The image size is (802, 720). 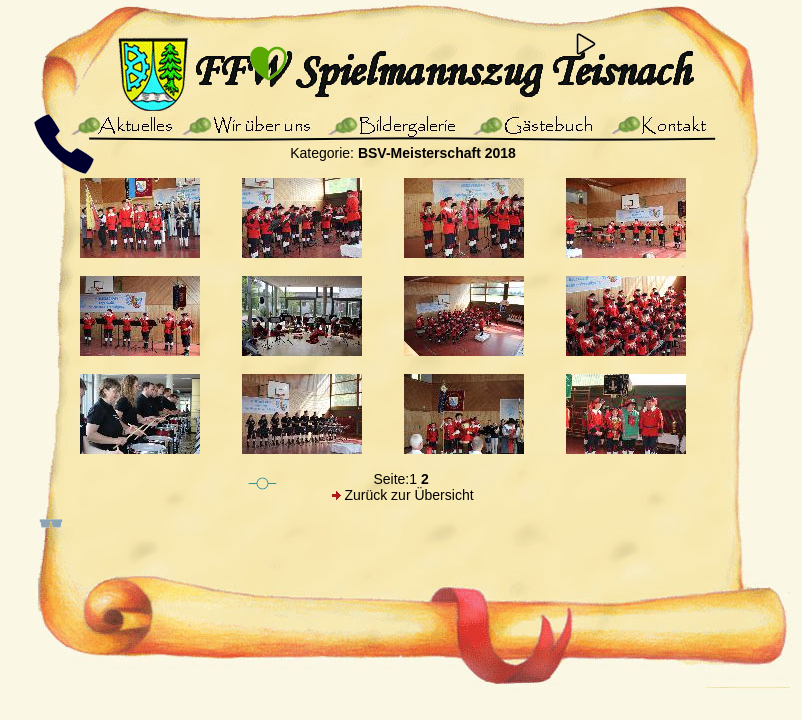 I want to click on enable reading or accessibility mode, so click(x=51, y=523).